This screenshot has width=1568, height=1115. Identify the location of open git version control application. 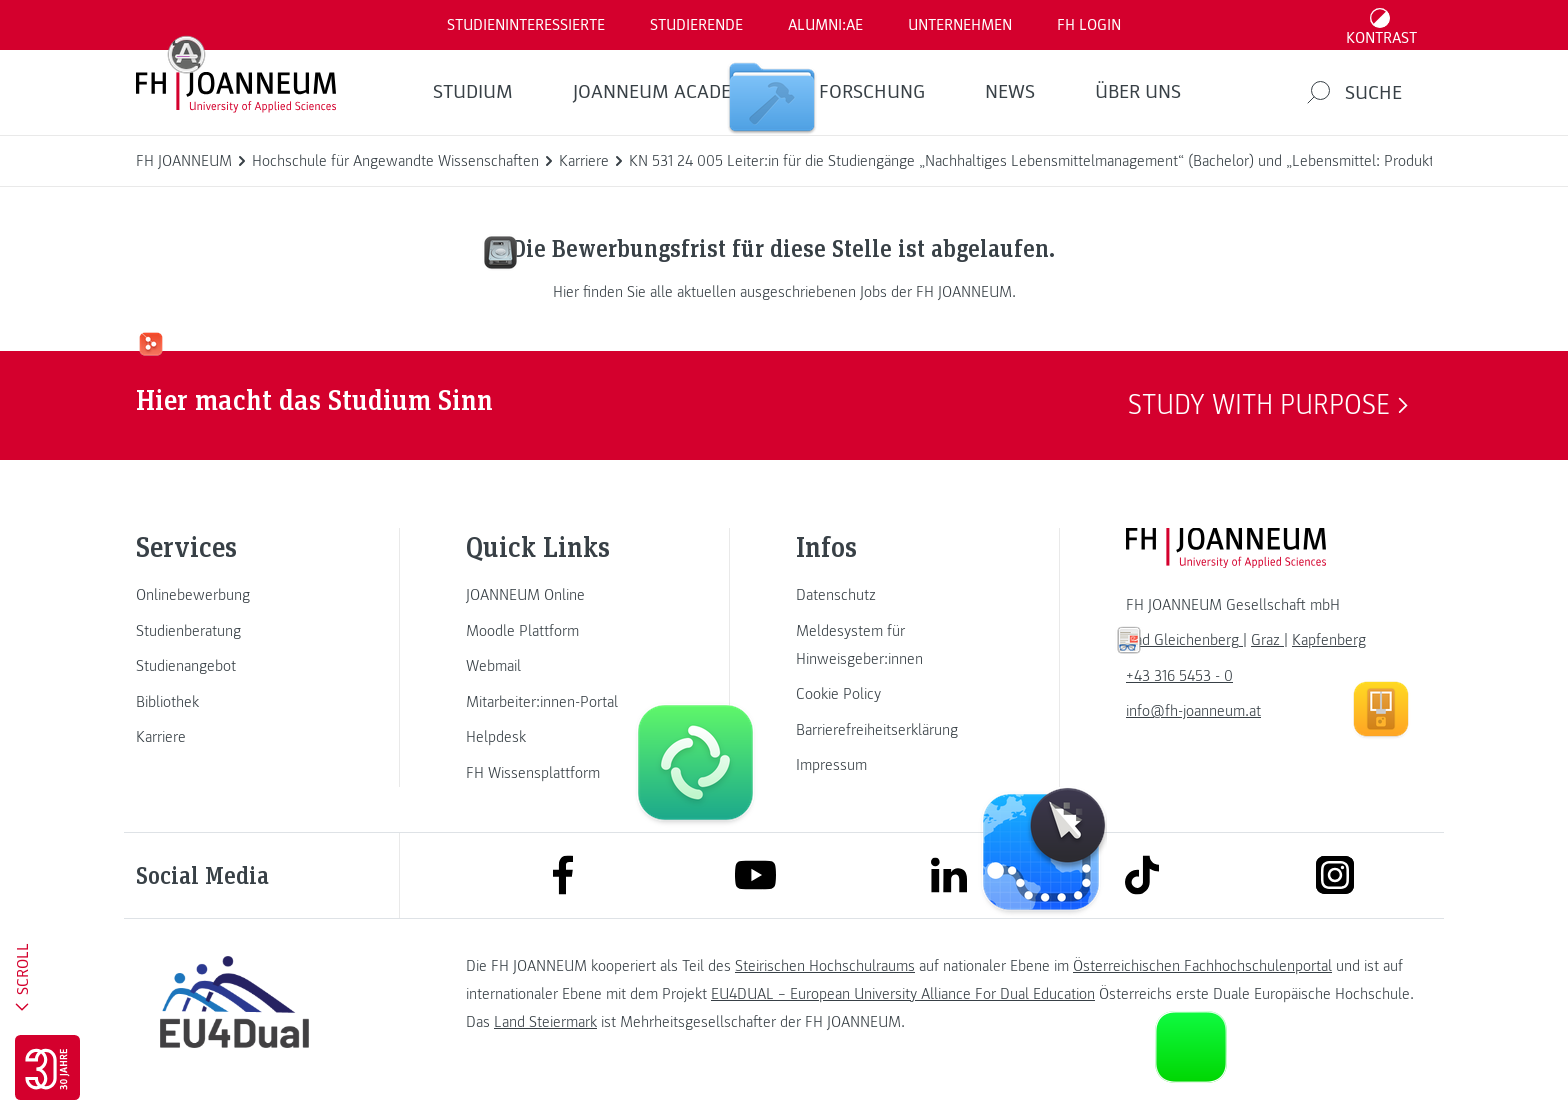
(151, 344).